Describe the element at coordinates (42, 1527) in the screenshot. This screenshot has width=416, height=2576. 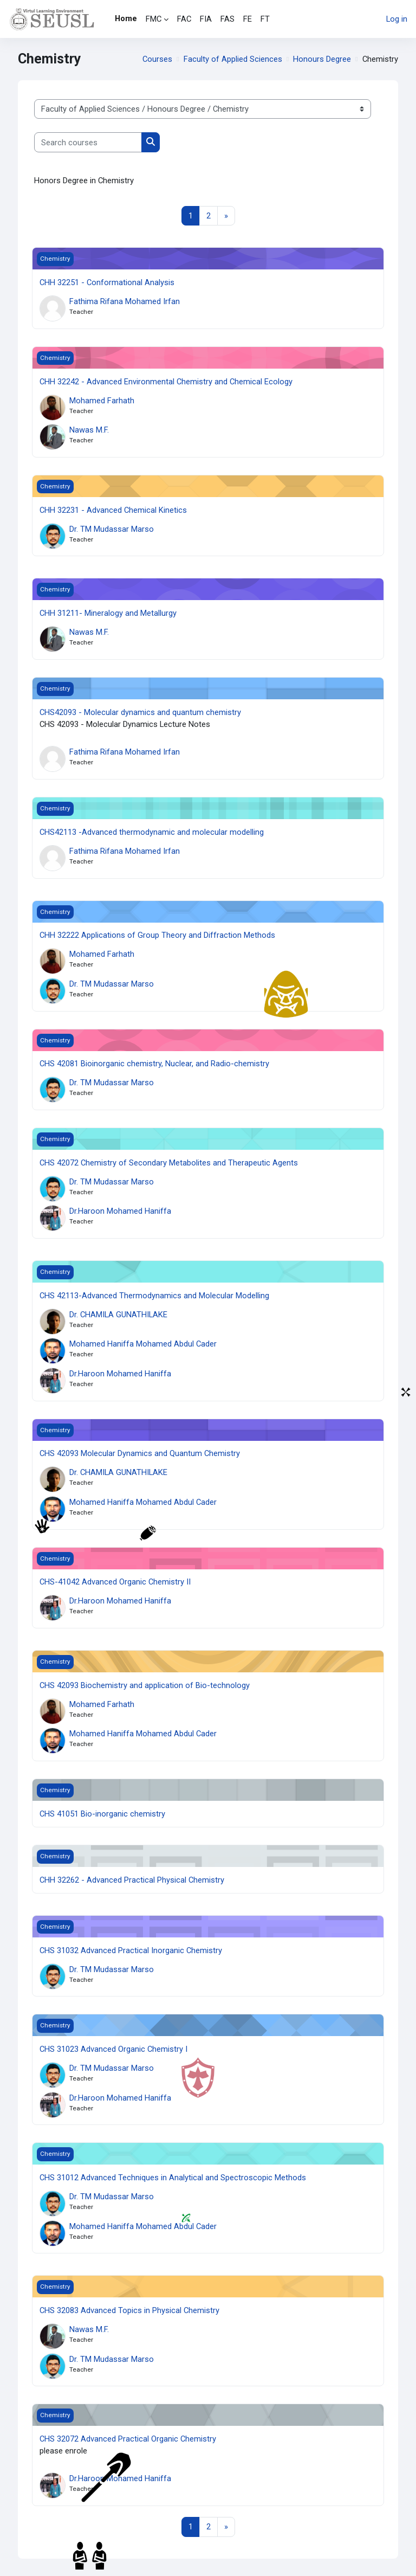
I see `activate magic or special ability` at that location.